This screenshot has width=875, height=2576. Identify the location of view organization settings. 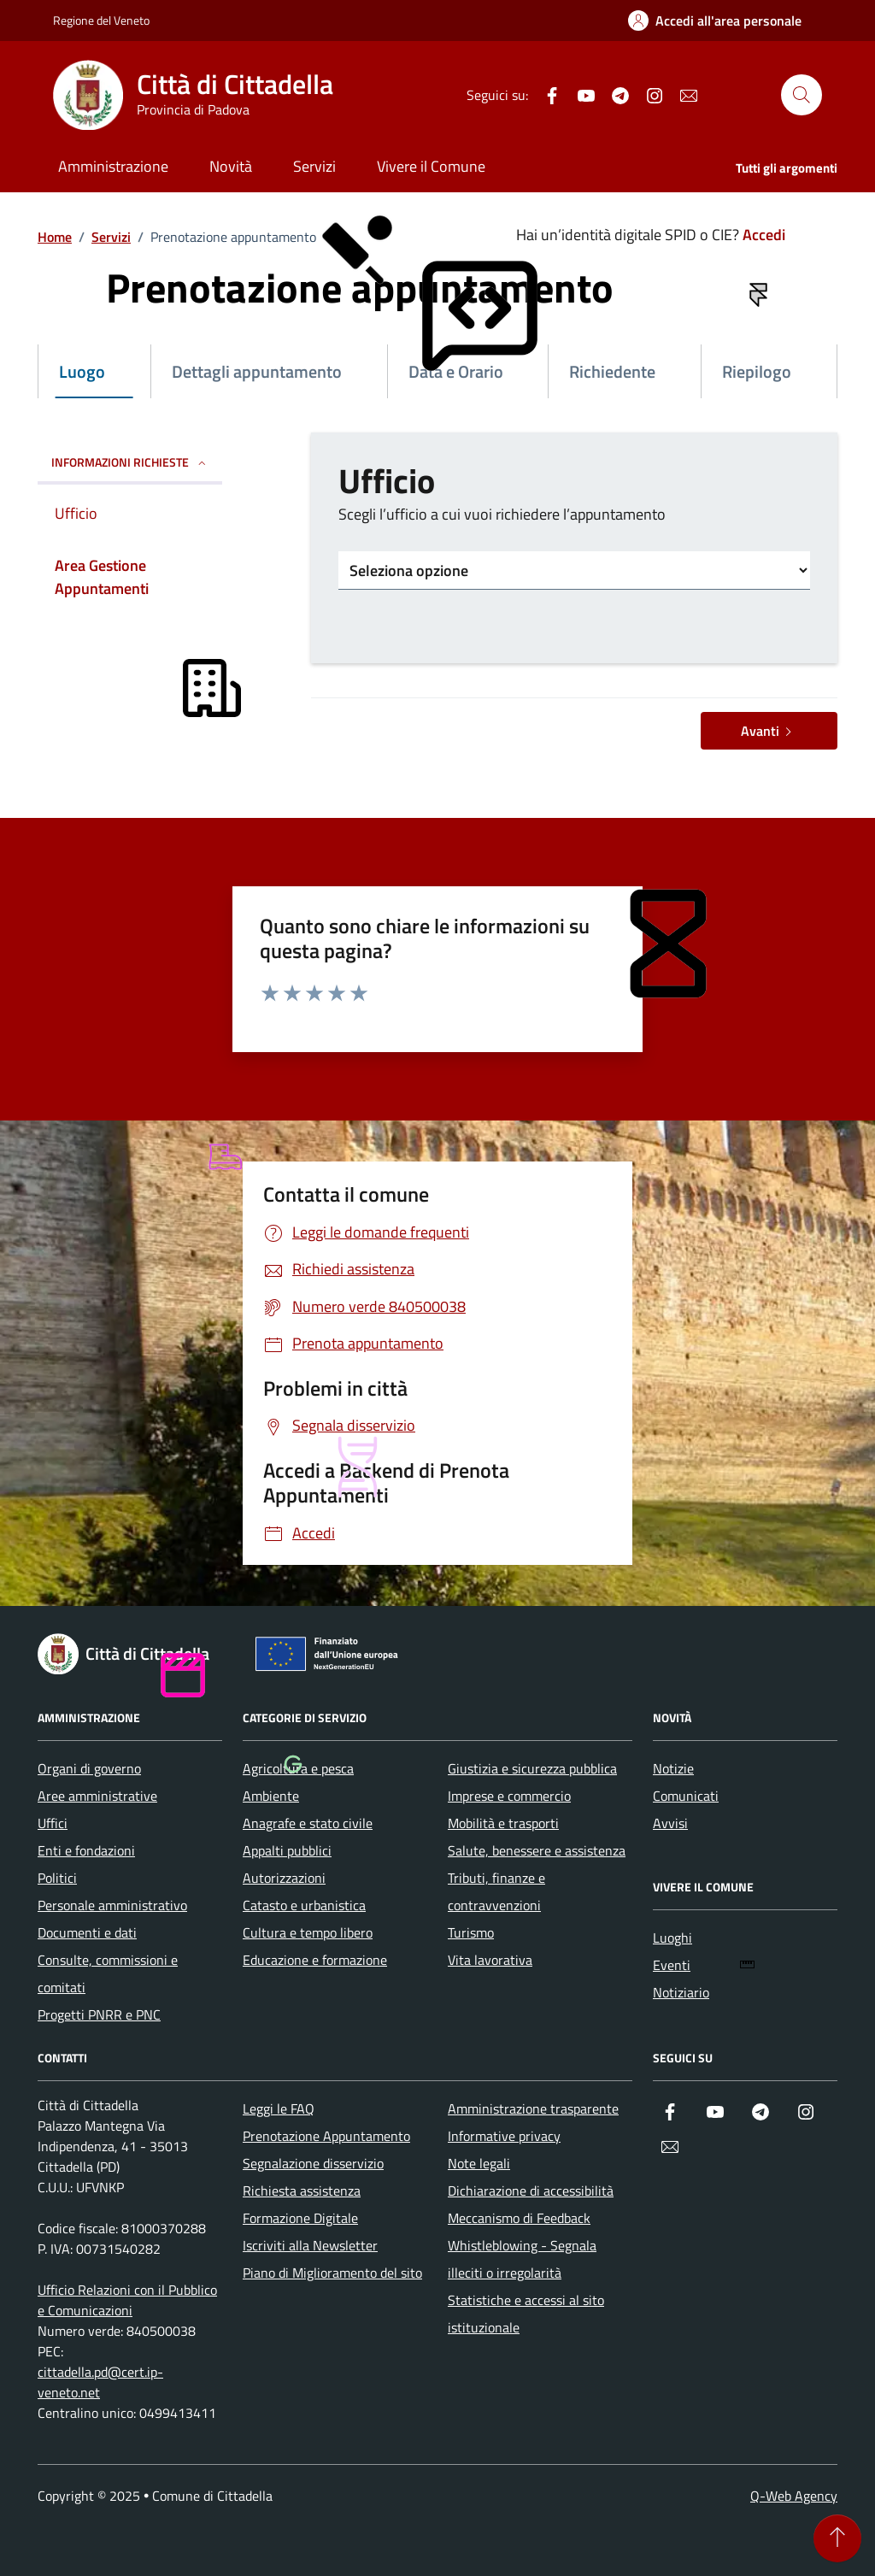
(212, 688).